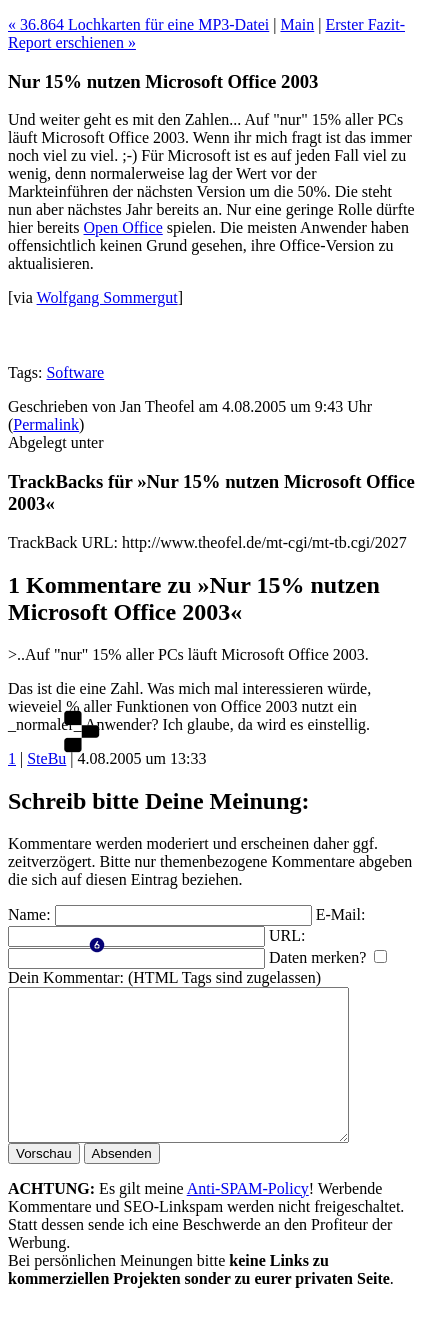 This screenshot has width=427, height=1334. I want to click on open replit coding environment, so click(78, 731).